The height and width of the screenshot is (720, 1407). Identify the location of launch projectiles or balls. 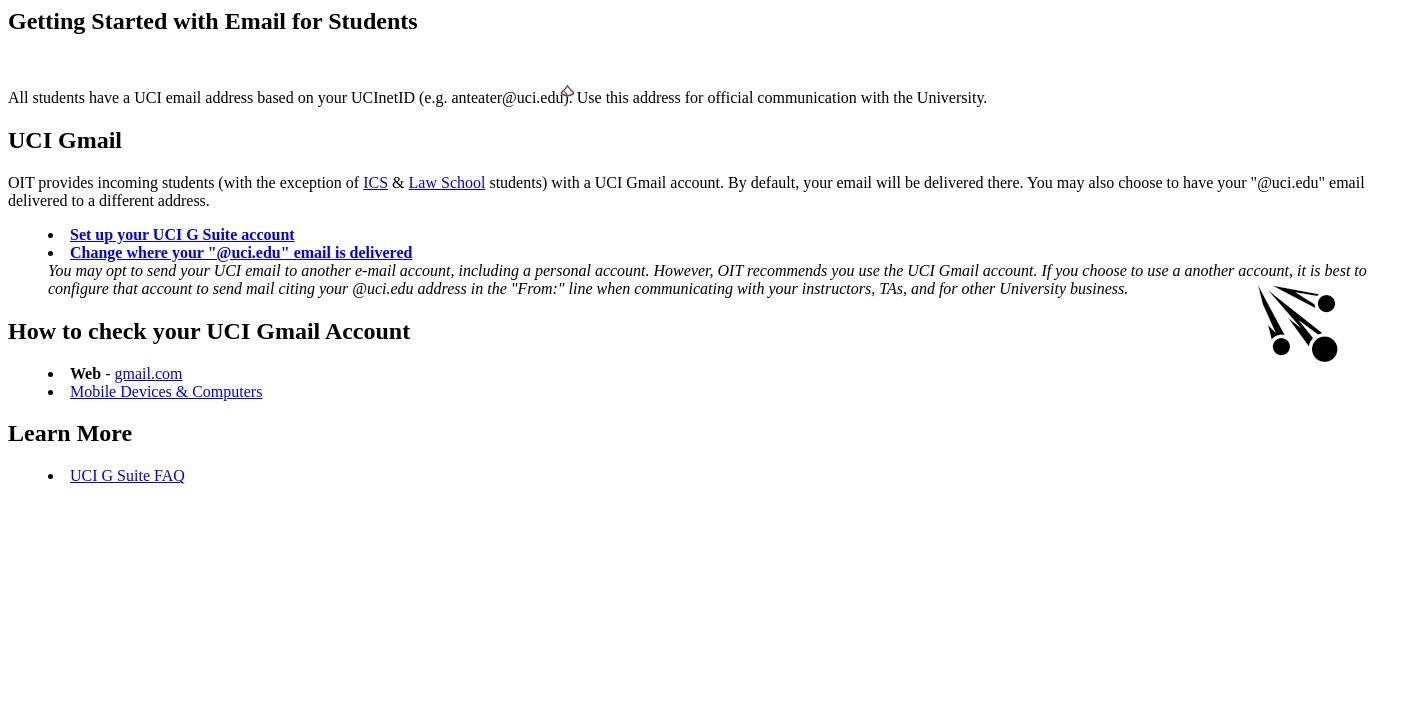
(1298, 321).